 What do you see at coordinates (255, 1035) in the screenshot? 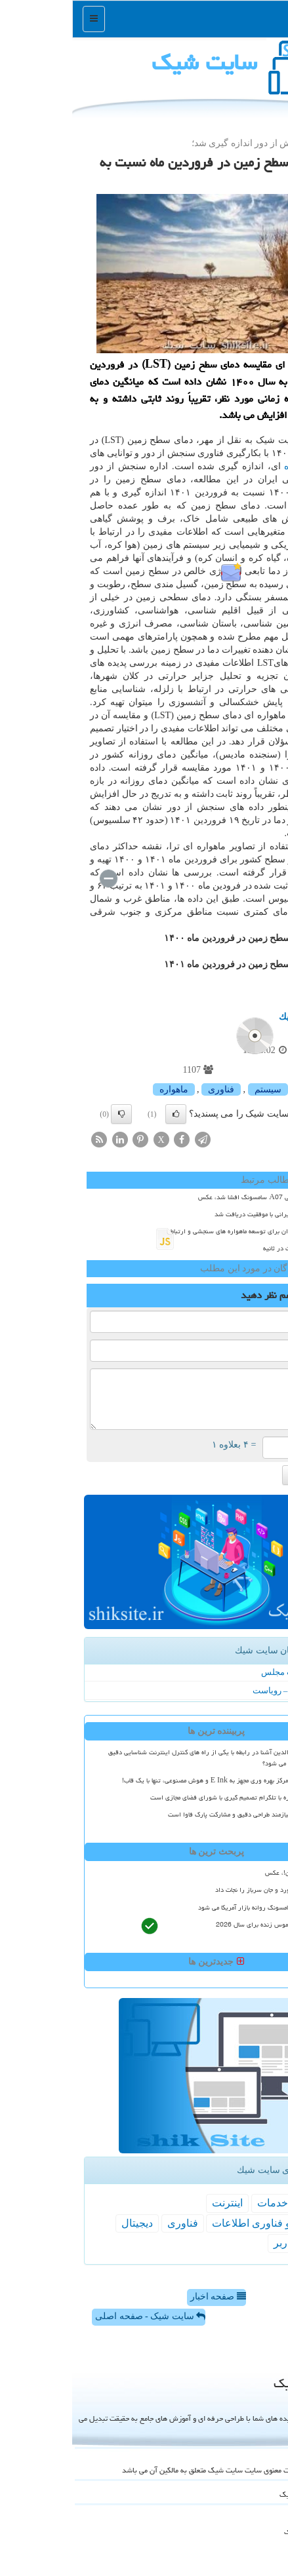
I see `indicates a CD, DVD, or optical disc drive` at bounding box center [255, 1035].